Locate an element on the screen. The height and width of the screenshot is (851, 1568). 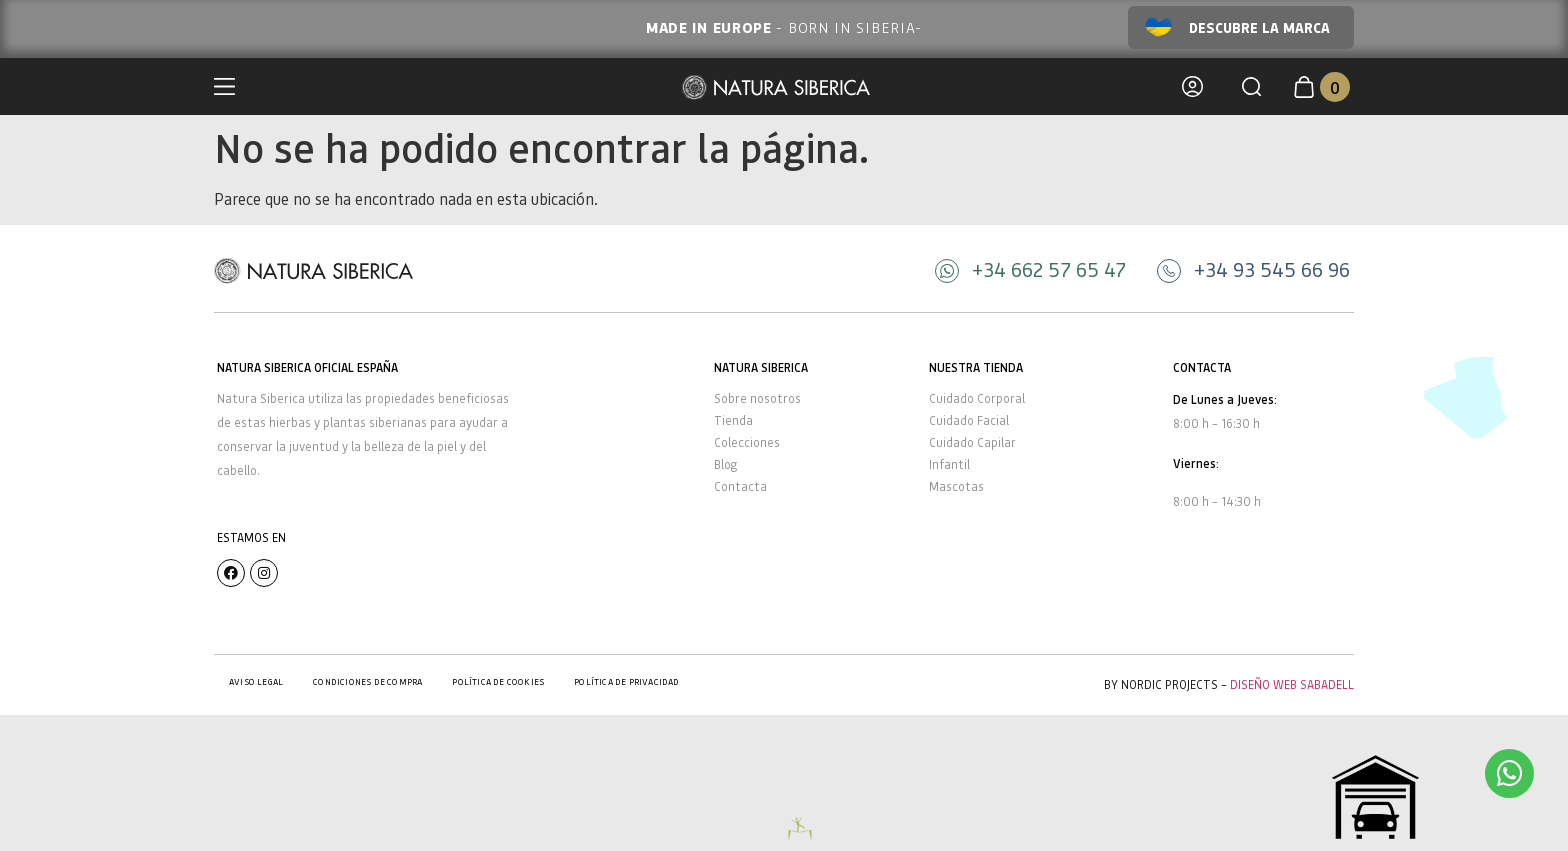
circus or acrobatics game category is located at coordinates (800, 828).